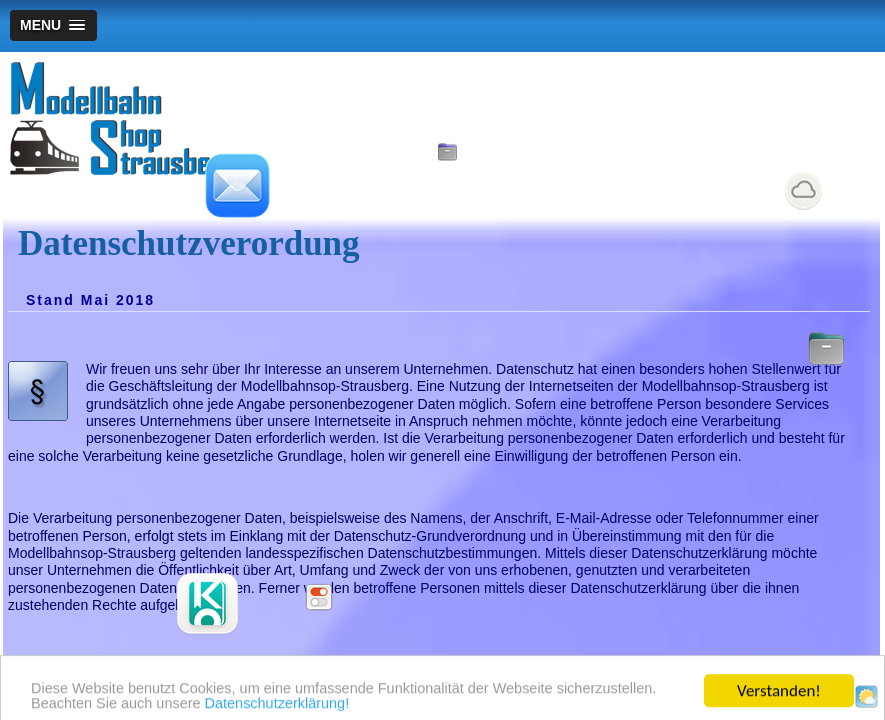 The height and width of the screenshot is (720, 885). What do you see at coordinates (826, 348) in the screenshot?
I see `open the file manager application` at bounding box center [826, 348].